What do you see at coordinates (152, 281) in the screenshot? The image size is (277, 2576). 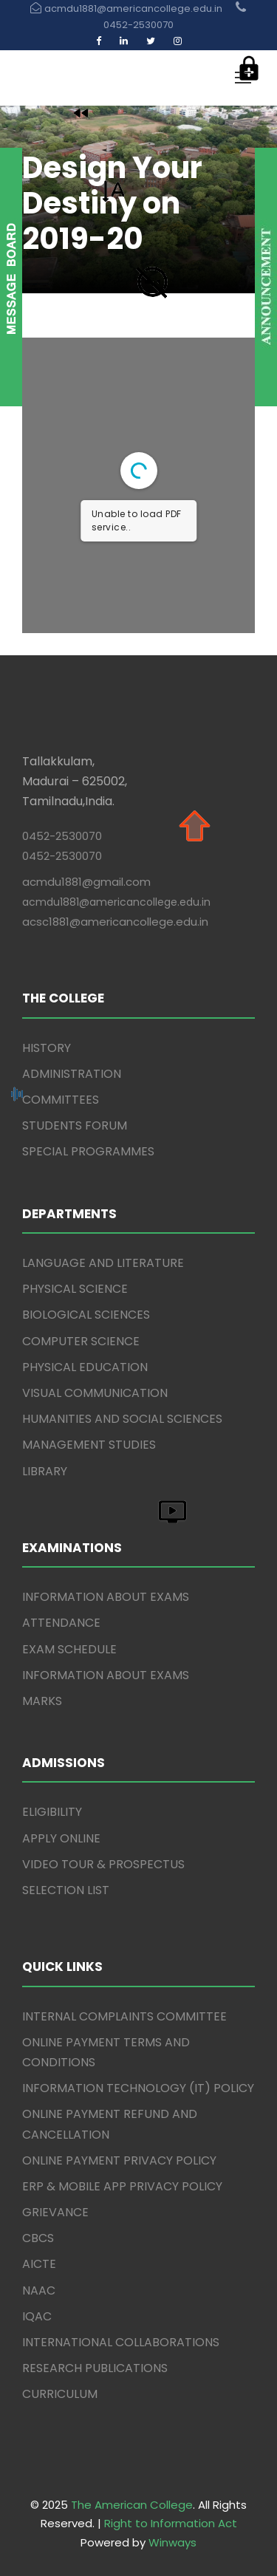 I see `do not disturb mode is disabled` at bounding box center [152, 281].